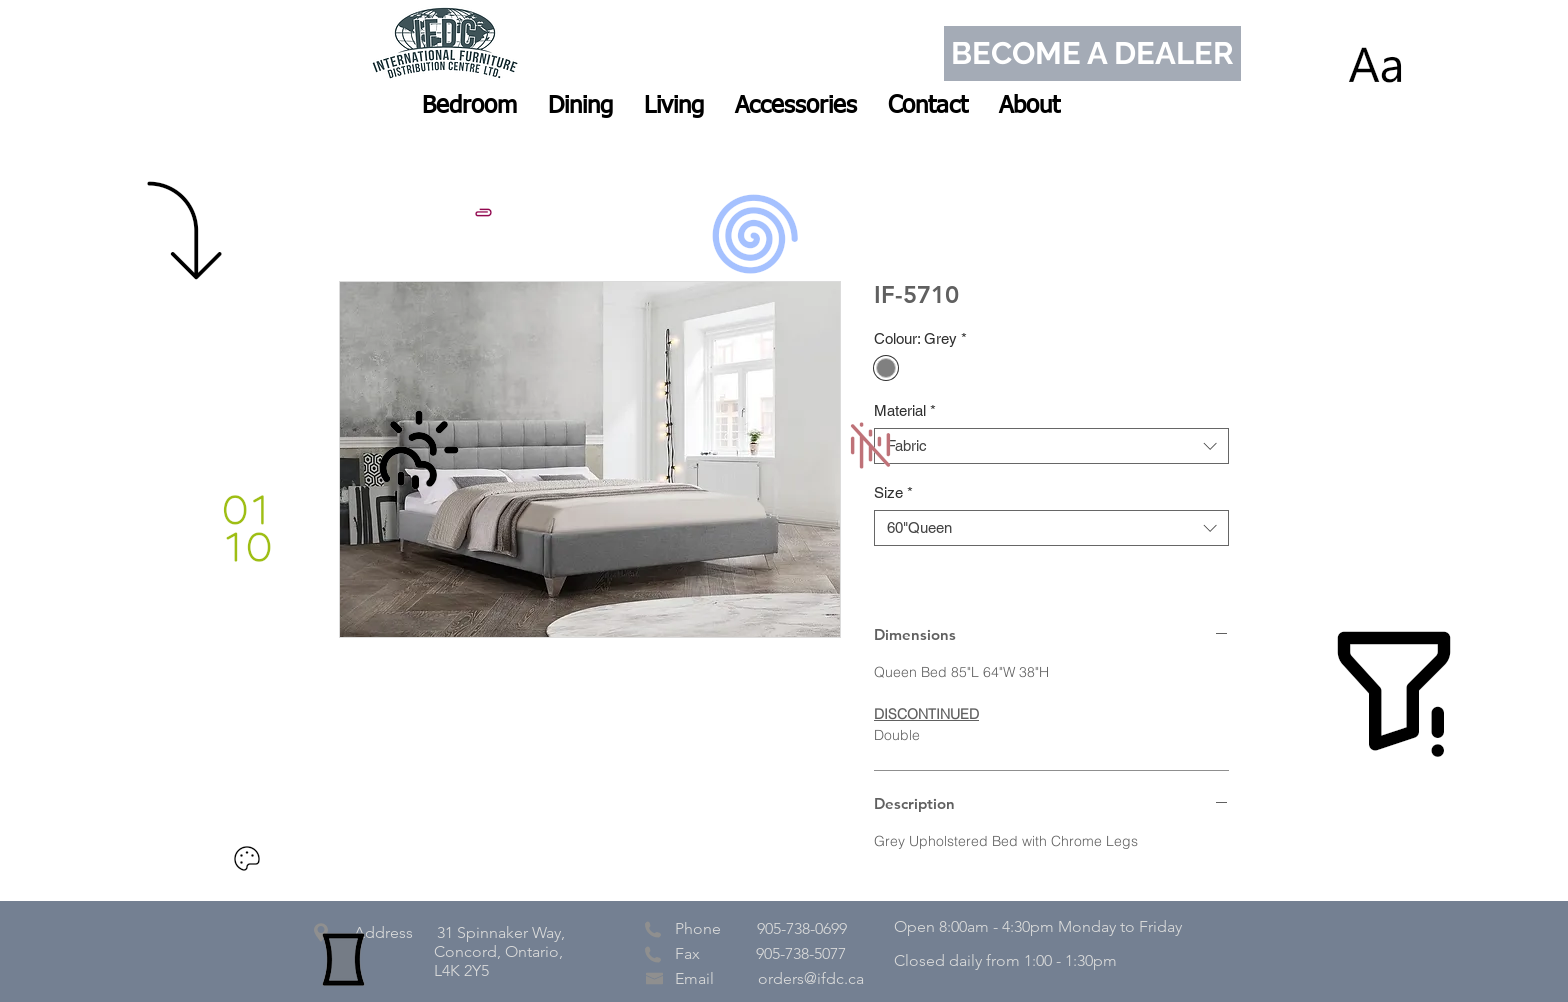 The width and height of the screenshot is (1568, 1002). What do you see at coordinates (419, 450) in the screenshot?
I see `current weather conditions: partly cloudy with rain` at bounding box center [419, 450].